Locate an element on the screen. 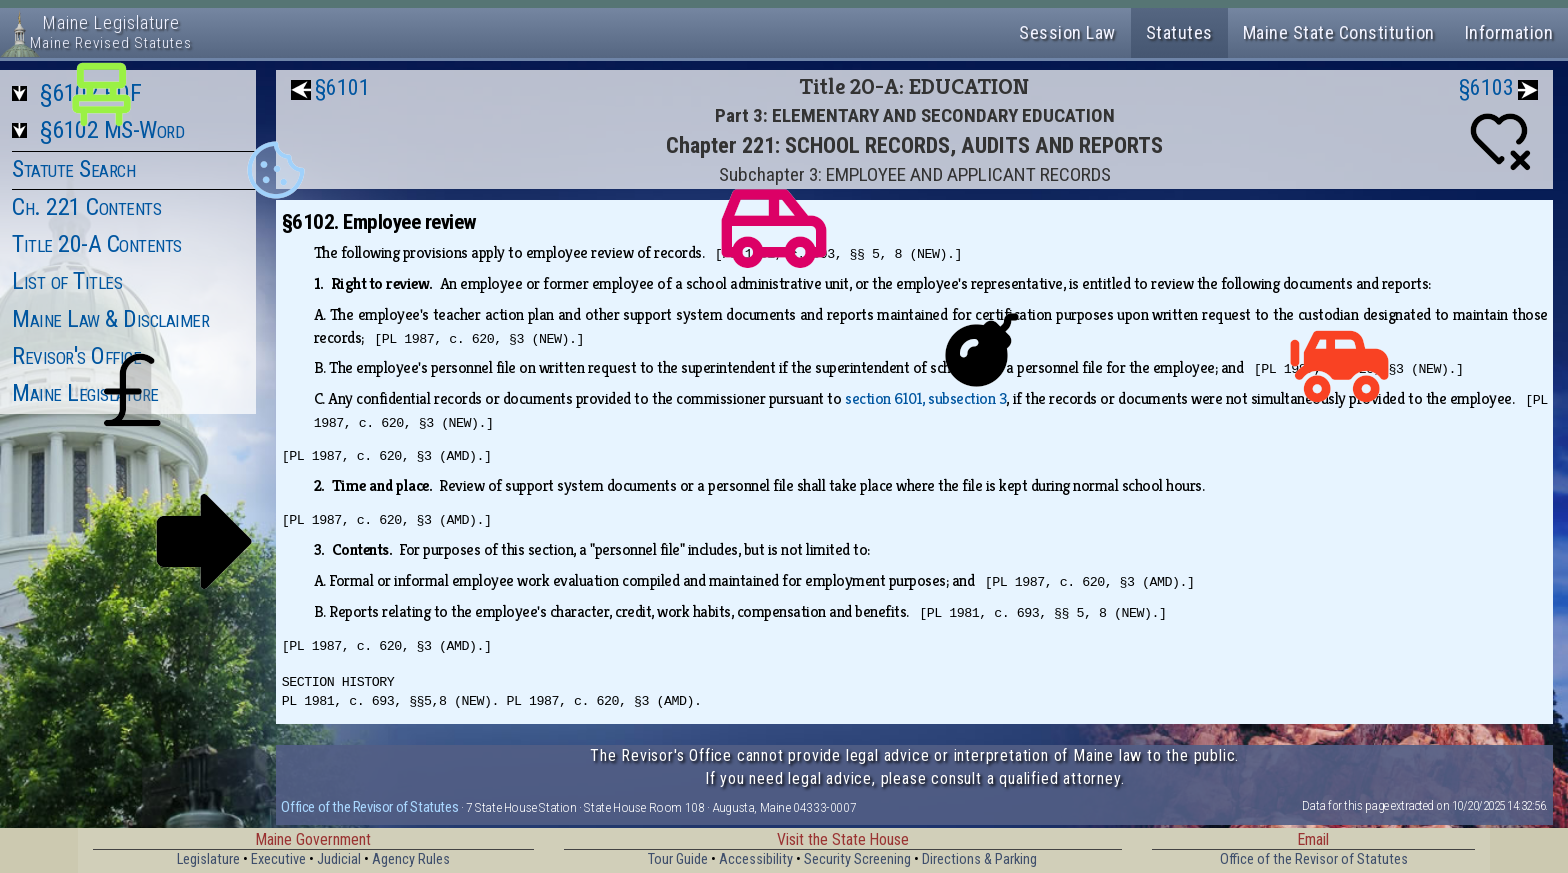  browse furniture or seating options is located at coordinates (101, 94).